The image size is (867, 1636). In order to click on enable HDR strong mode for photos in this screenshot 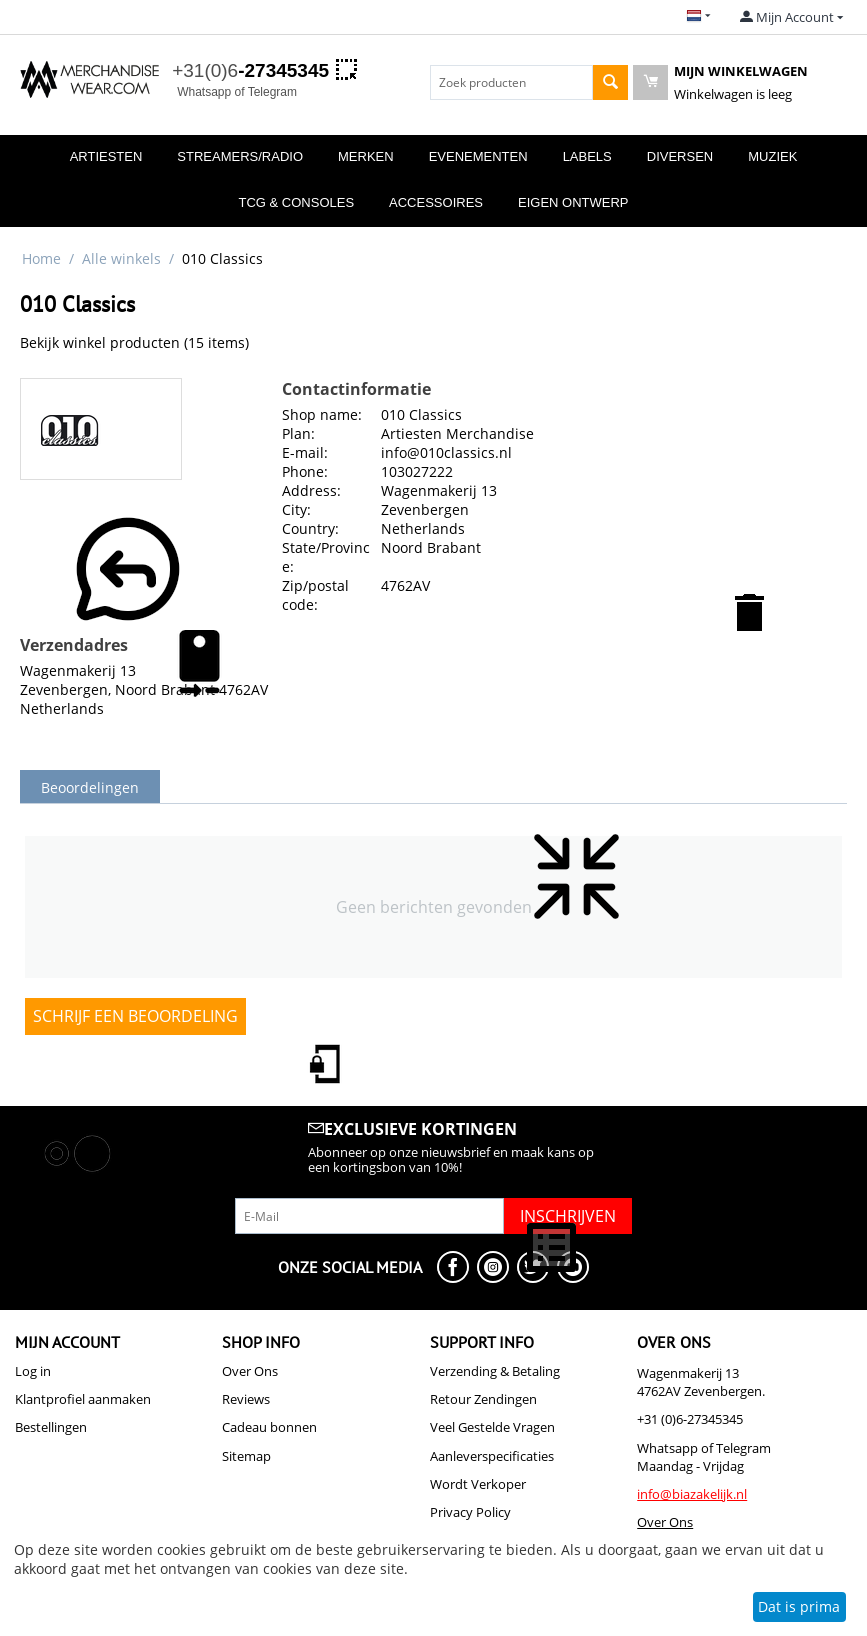, I will do `click(77, 1153)`.